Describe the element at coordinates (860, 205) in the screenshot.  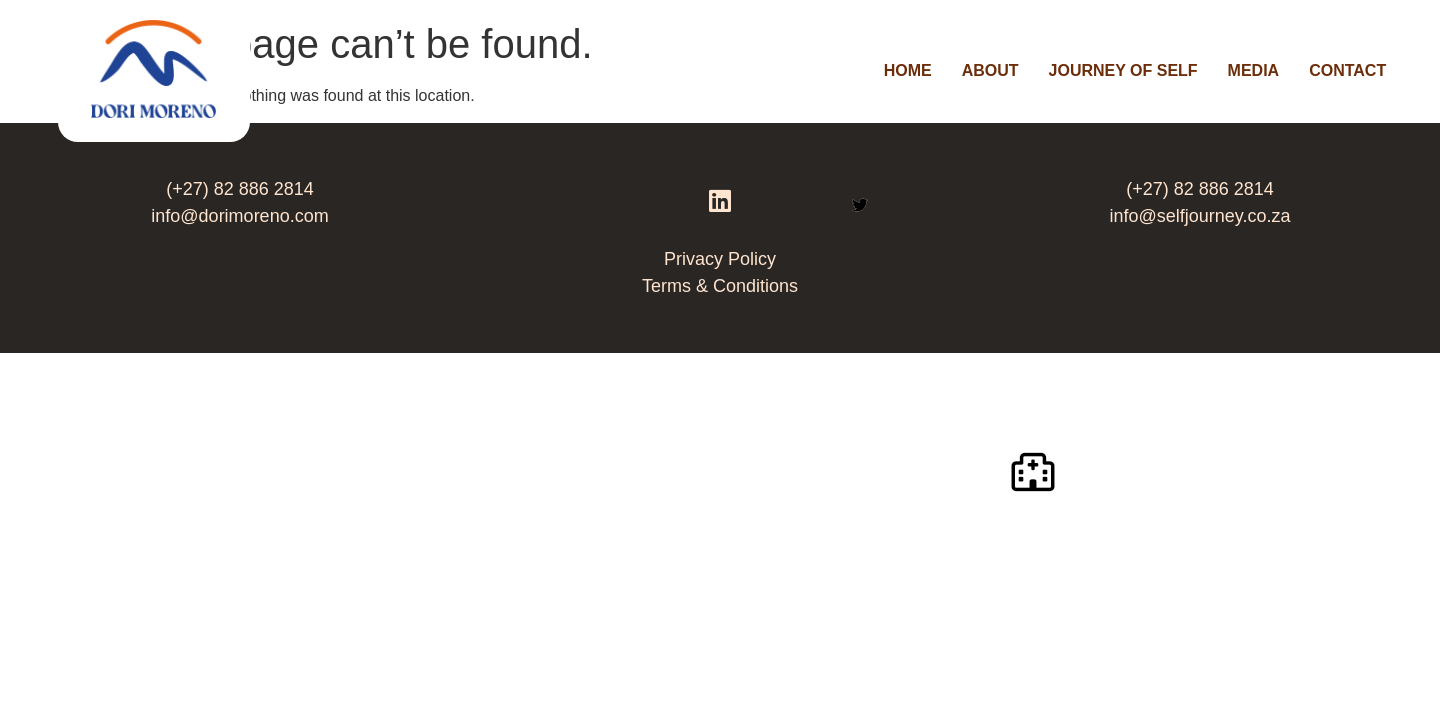
I see `share to twitter` at that location.